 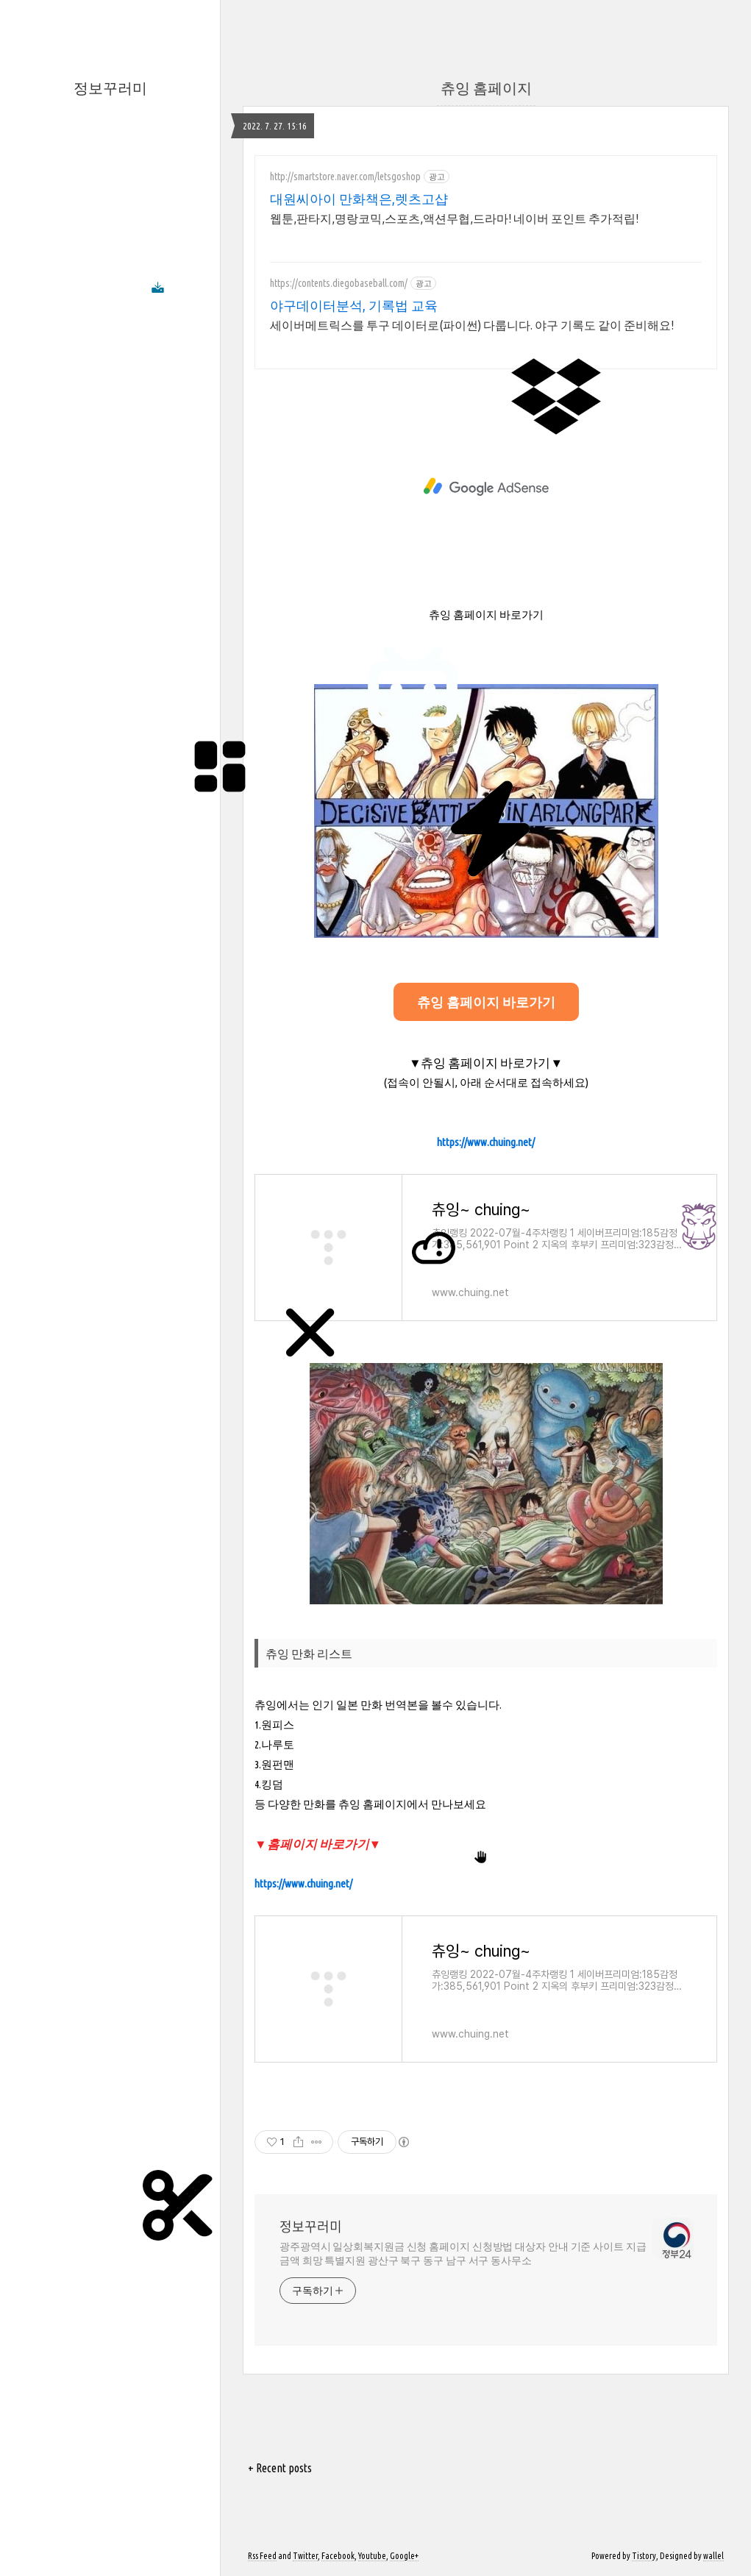 What do you see at coordinates (556, 396) in the screenshot?
I see `open Dropbox cloud storage` at bounding box center [556, 396].